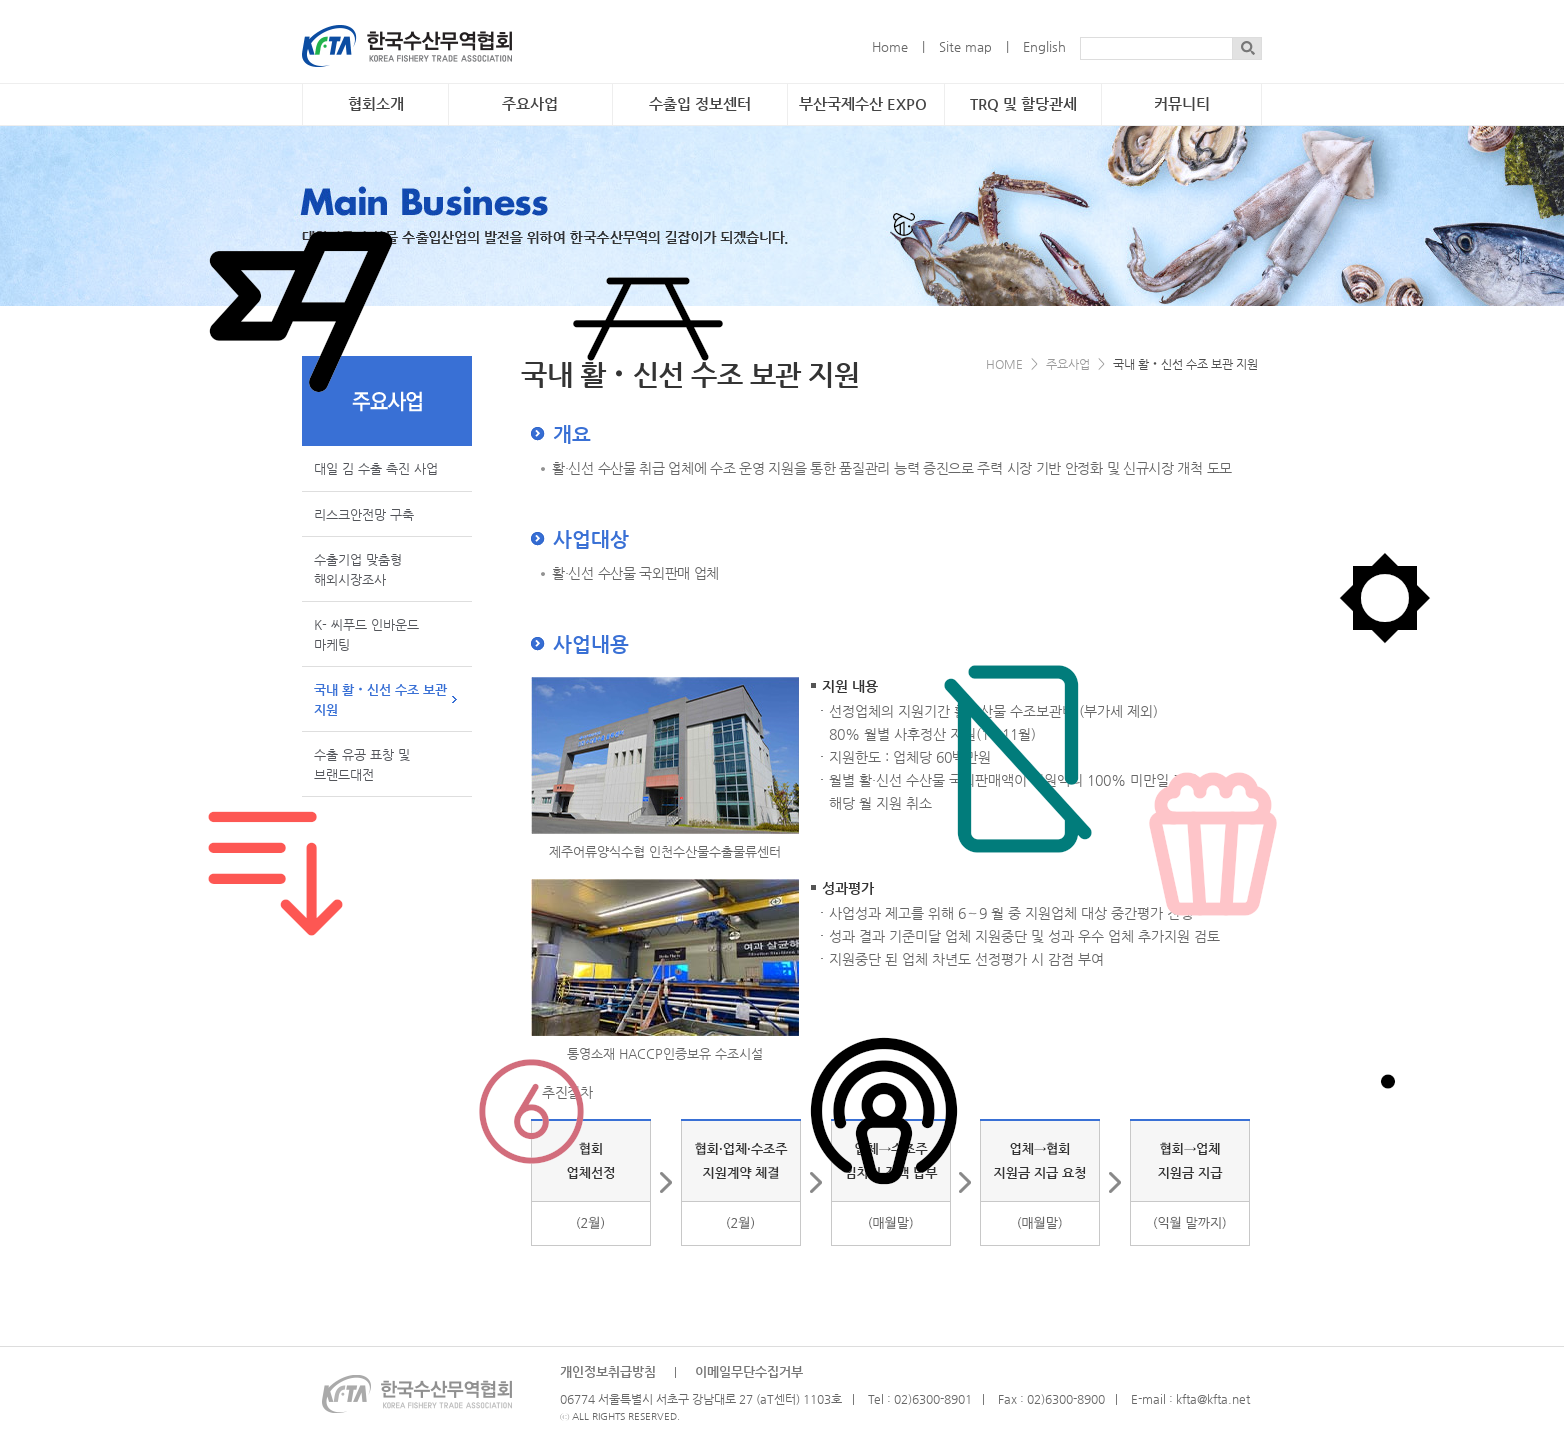 This screenshot has height=1440, width=1564. What do you see at coordinates (904, 224) in the screenshot?
I see `open the New York Times app` at bounding box center [904, 224].